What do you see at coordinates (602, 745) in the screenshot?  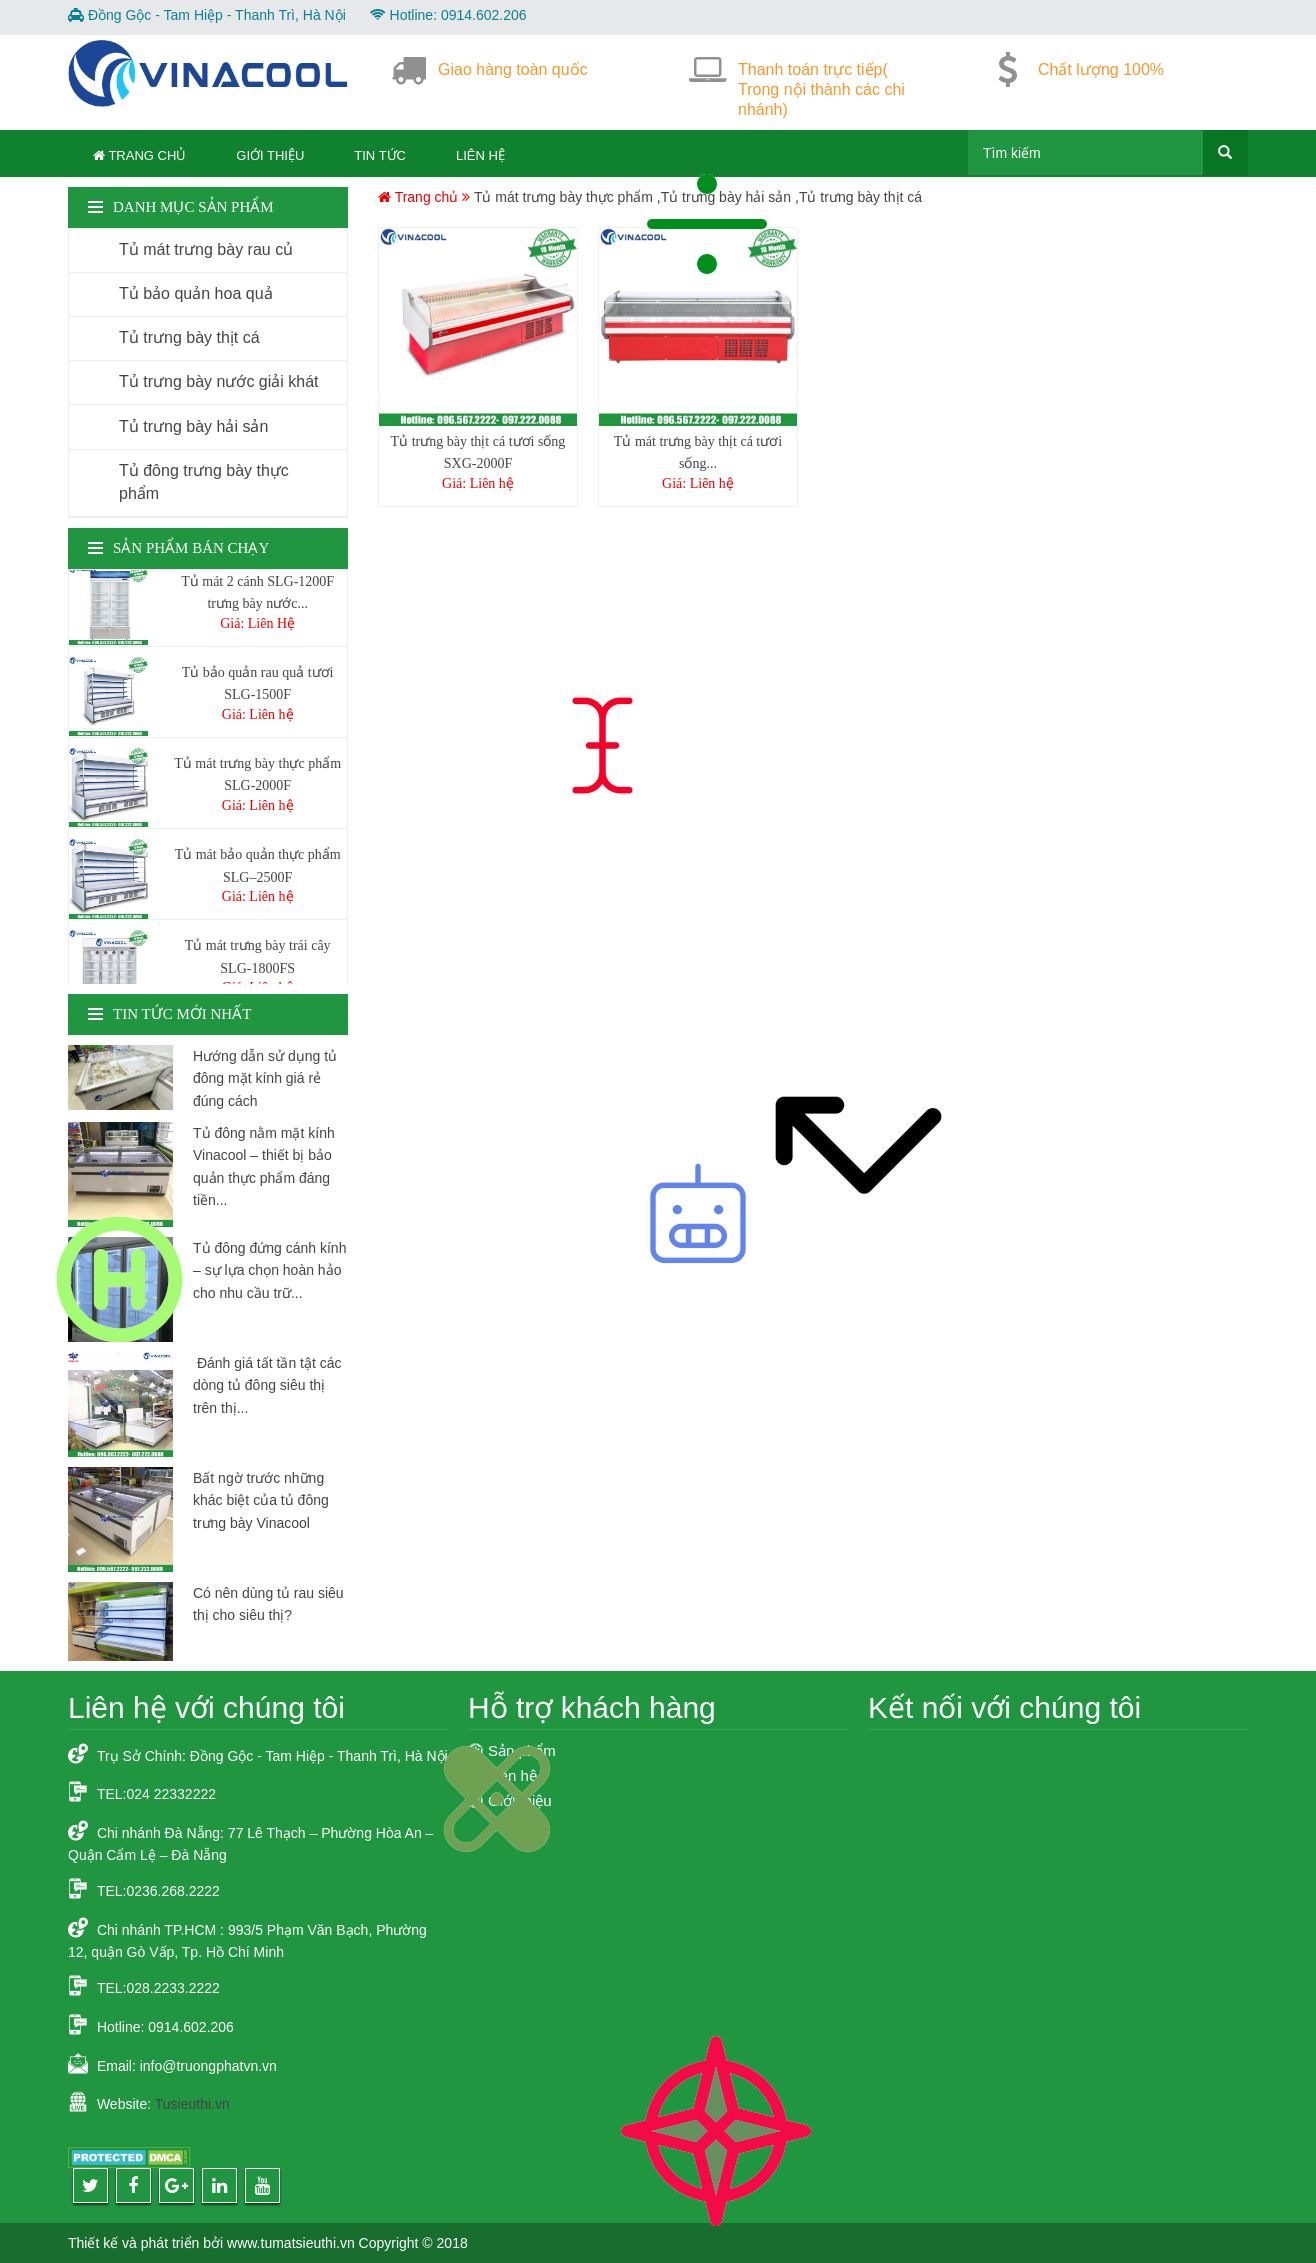 I see `text input field is active` at bounding box center [602, 745].